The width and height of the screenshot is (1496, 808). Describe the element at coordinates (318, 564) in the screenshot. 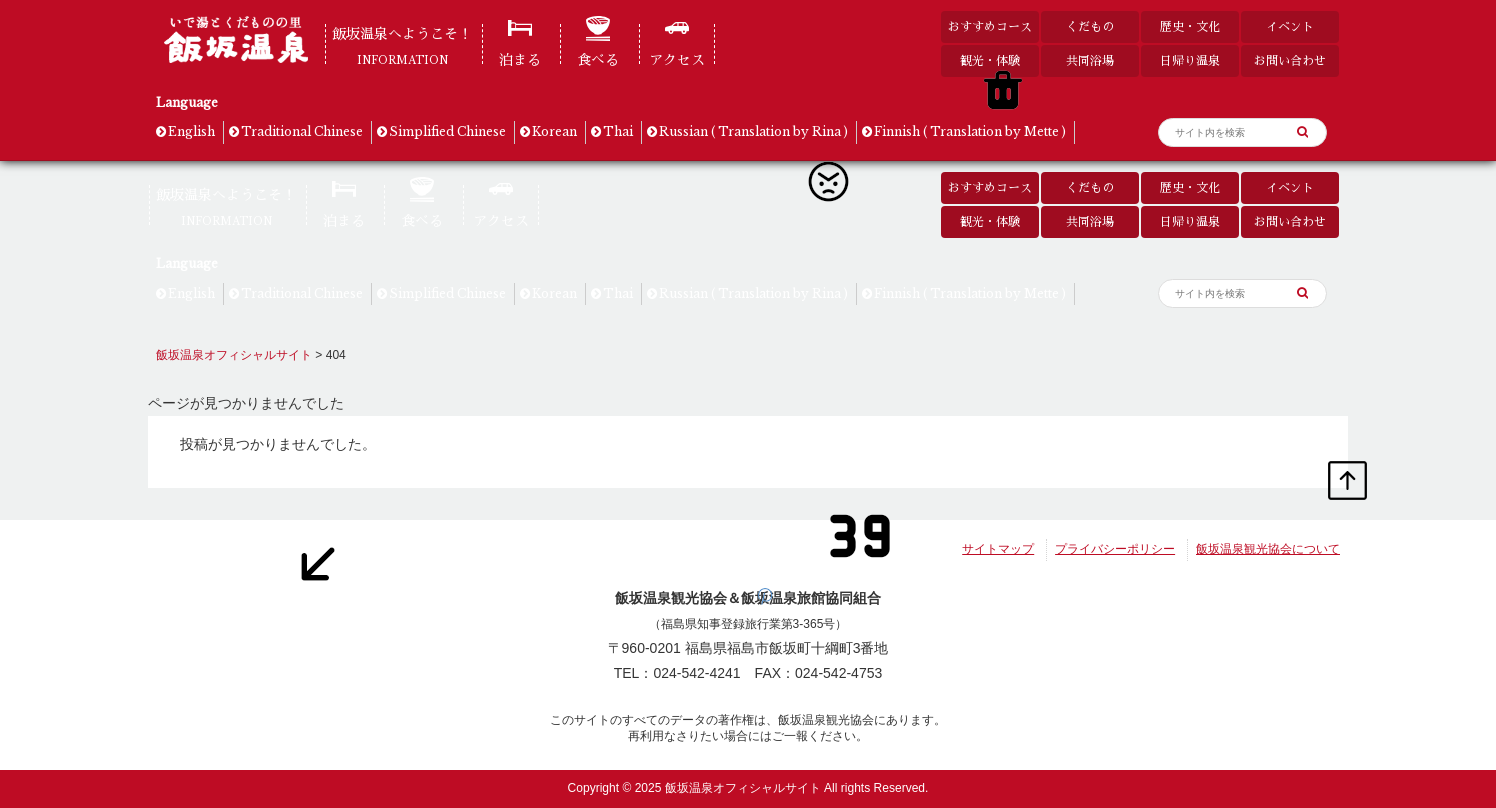

I see `collapse or minimize a panel` at that location.